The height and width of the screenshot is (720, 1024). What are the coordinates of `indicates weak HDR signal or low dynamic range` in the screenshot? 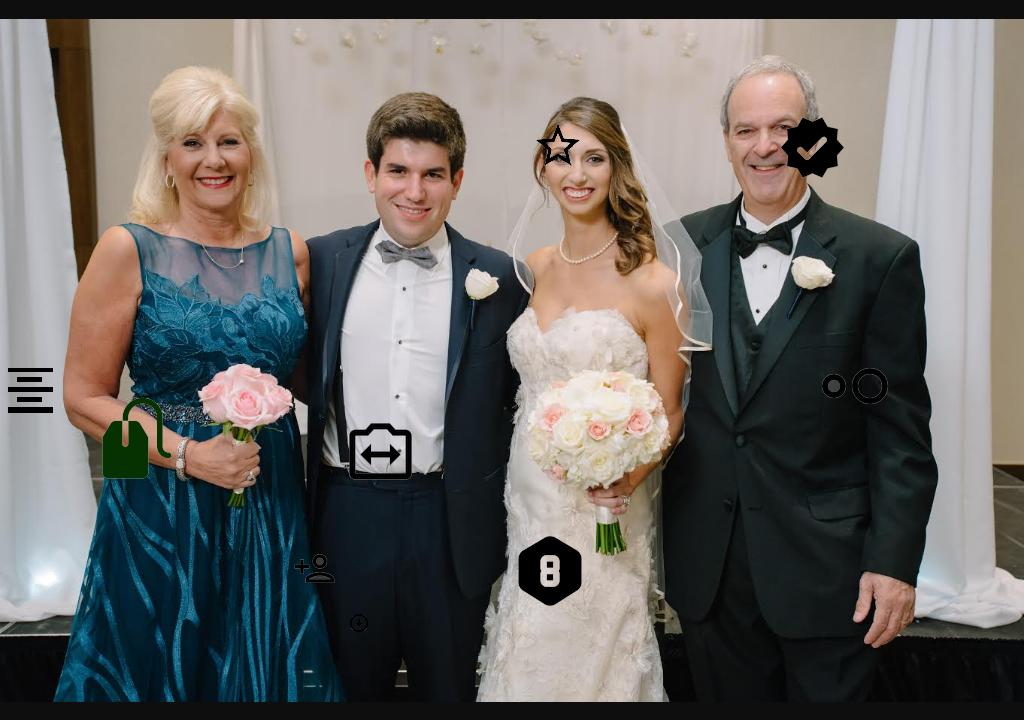 It's located at (855, 386).